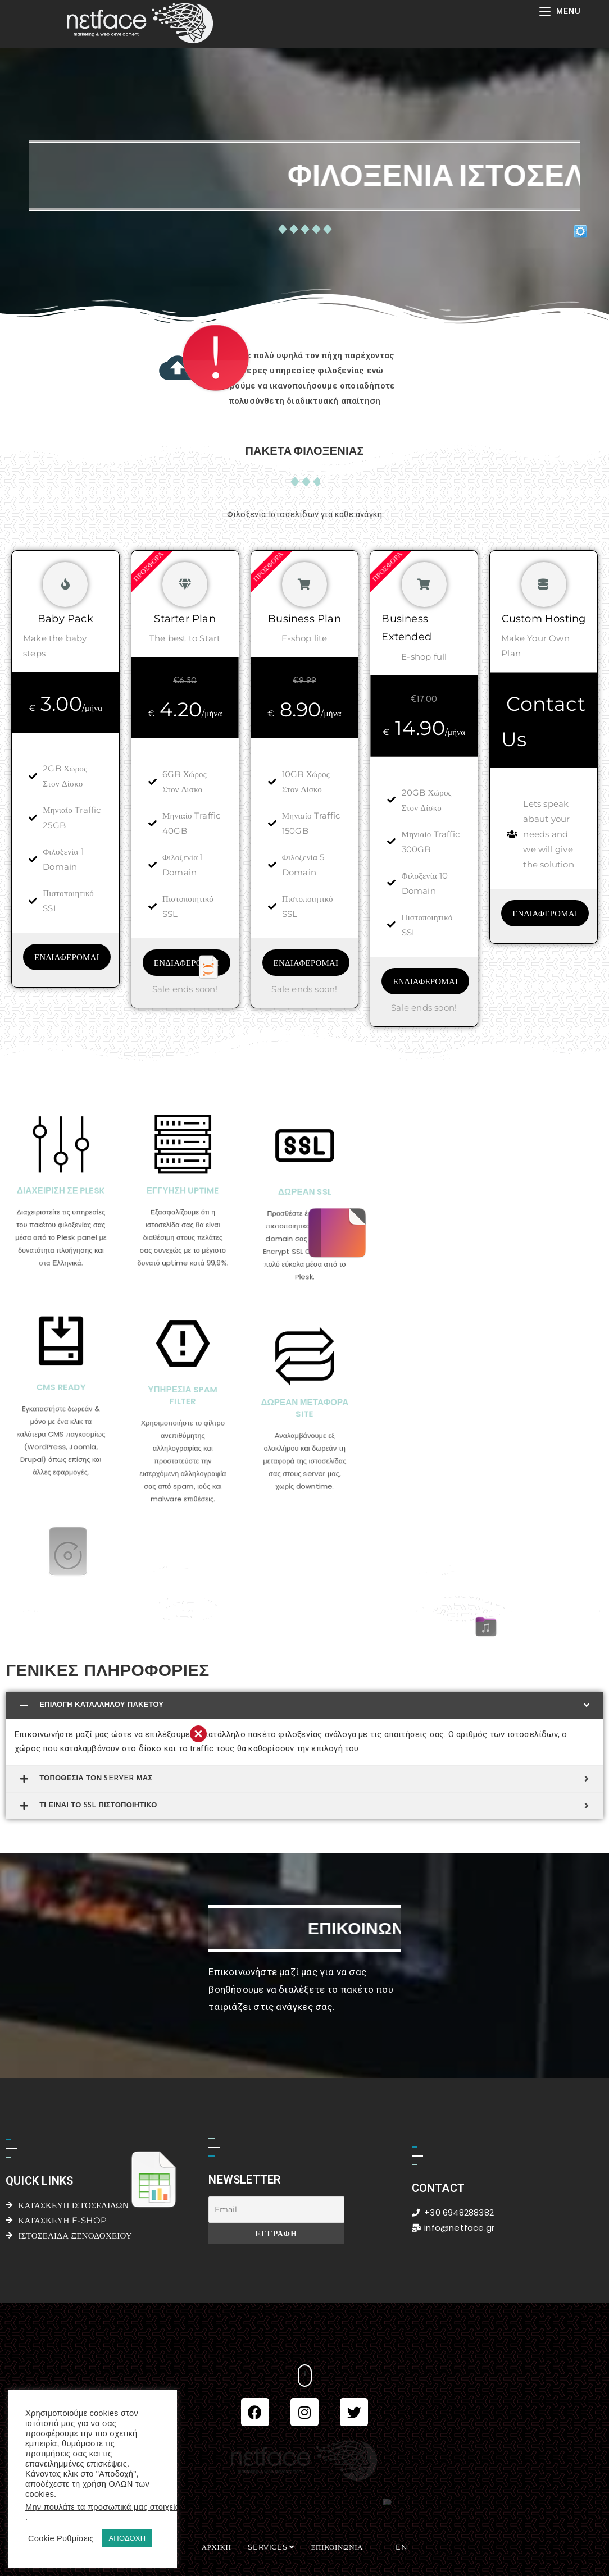 The height and width of the screenshot is (2576, 609). What do you see at coordinates (486, 1627) in the screenshot?
I see `open your music folder` at bounding box center [486, 1627].